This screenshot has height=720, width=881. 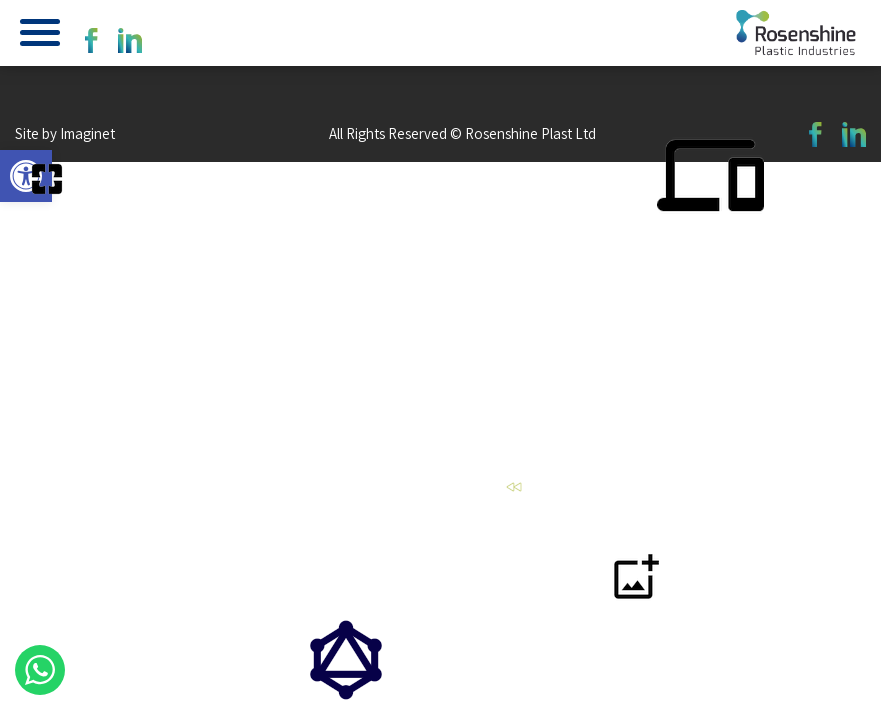 I want to click on indicates GraphQL API integration, so click(x=346, y=660).